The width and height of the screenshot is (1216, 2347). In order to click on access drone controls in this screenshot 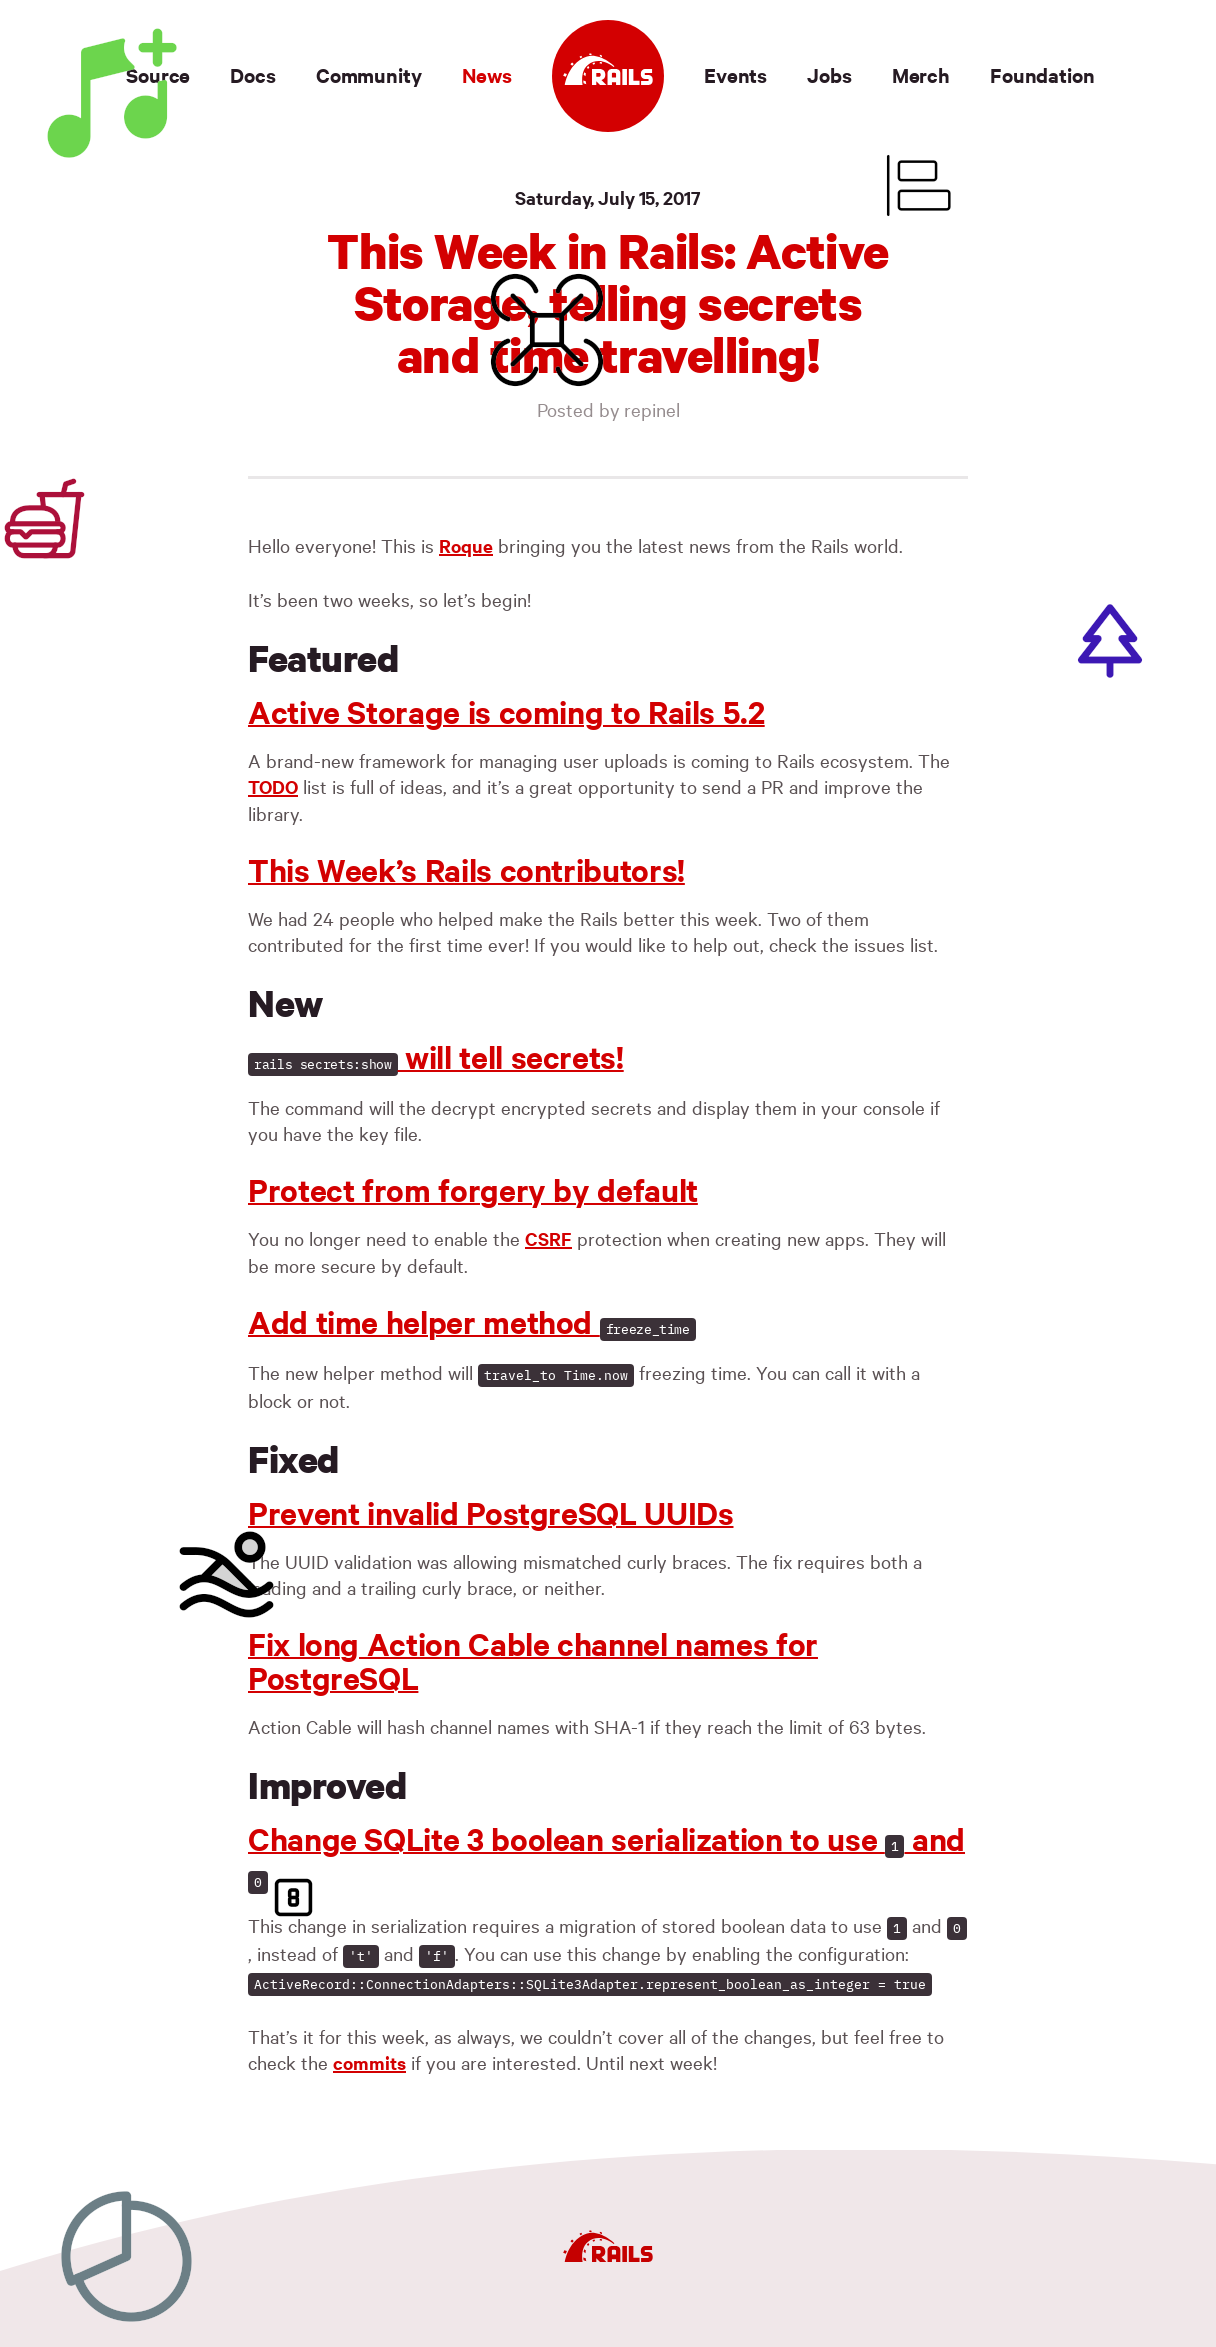, I will do `click(547, 330)`.